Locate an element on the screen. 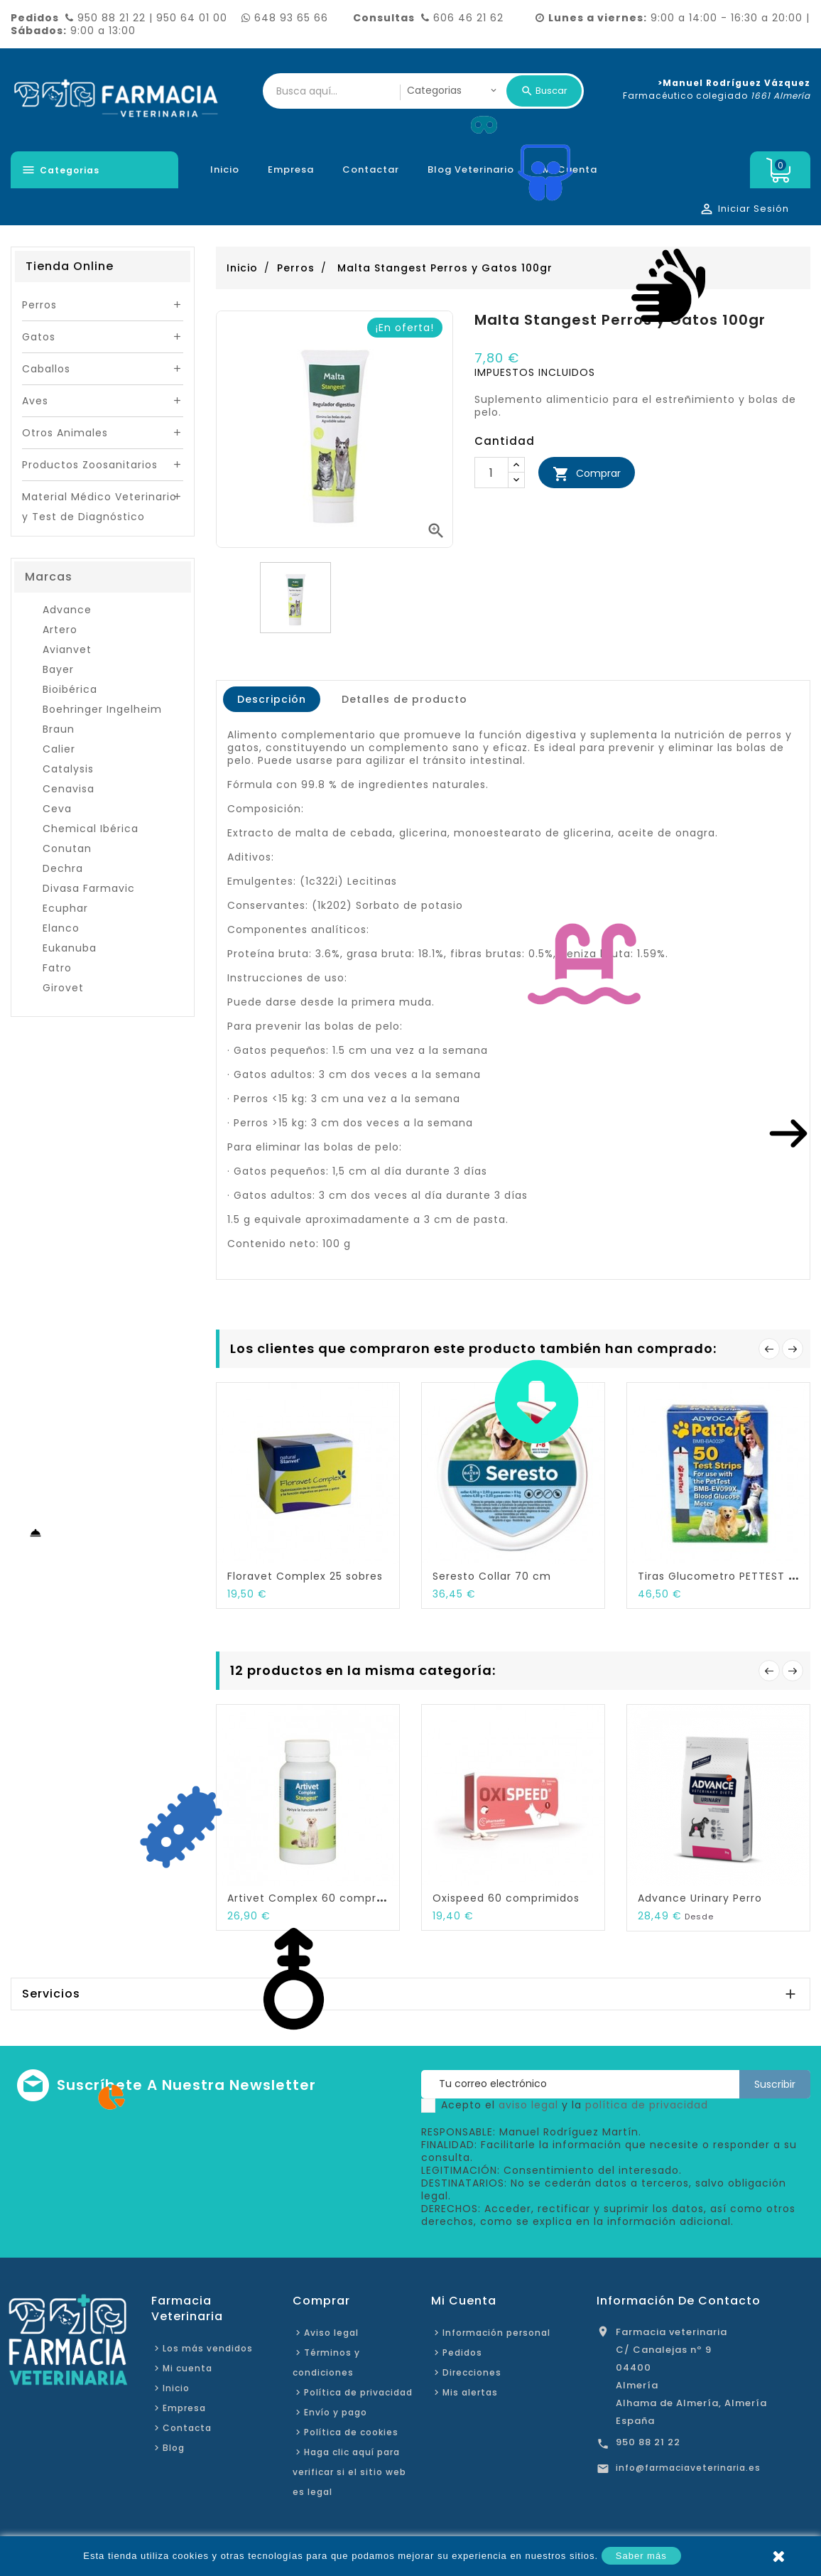 This screenshot has width=821, height=2576. indicates sign language or accessibility features is located at coordinates (668, 285).